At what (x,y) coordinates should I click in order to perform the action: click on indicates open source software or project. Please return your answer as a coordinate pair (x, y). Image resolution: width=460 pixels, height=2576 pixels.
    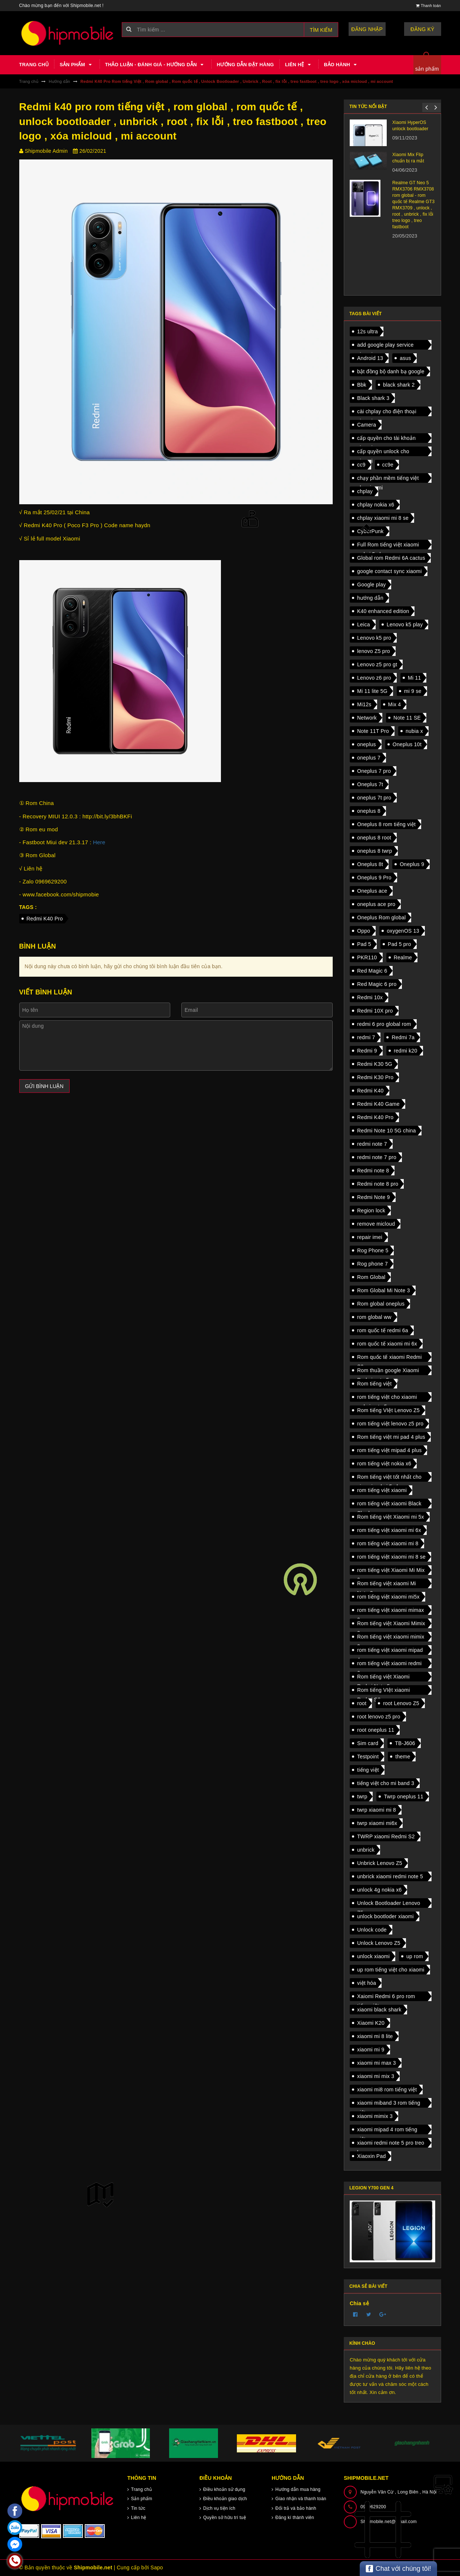
    Looking at the image, I should click on (300, 1580).